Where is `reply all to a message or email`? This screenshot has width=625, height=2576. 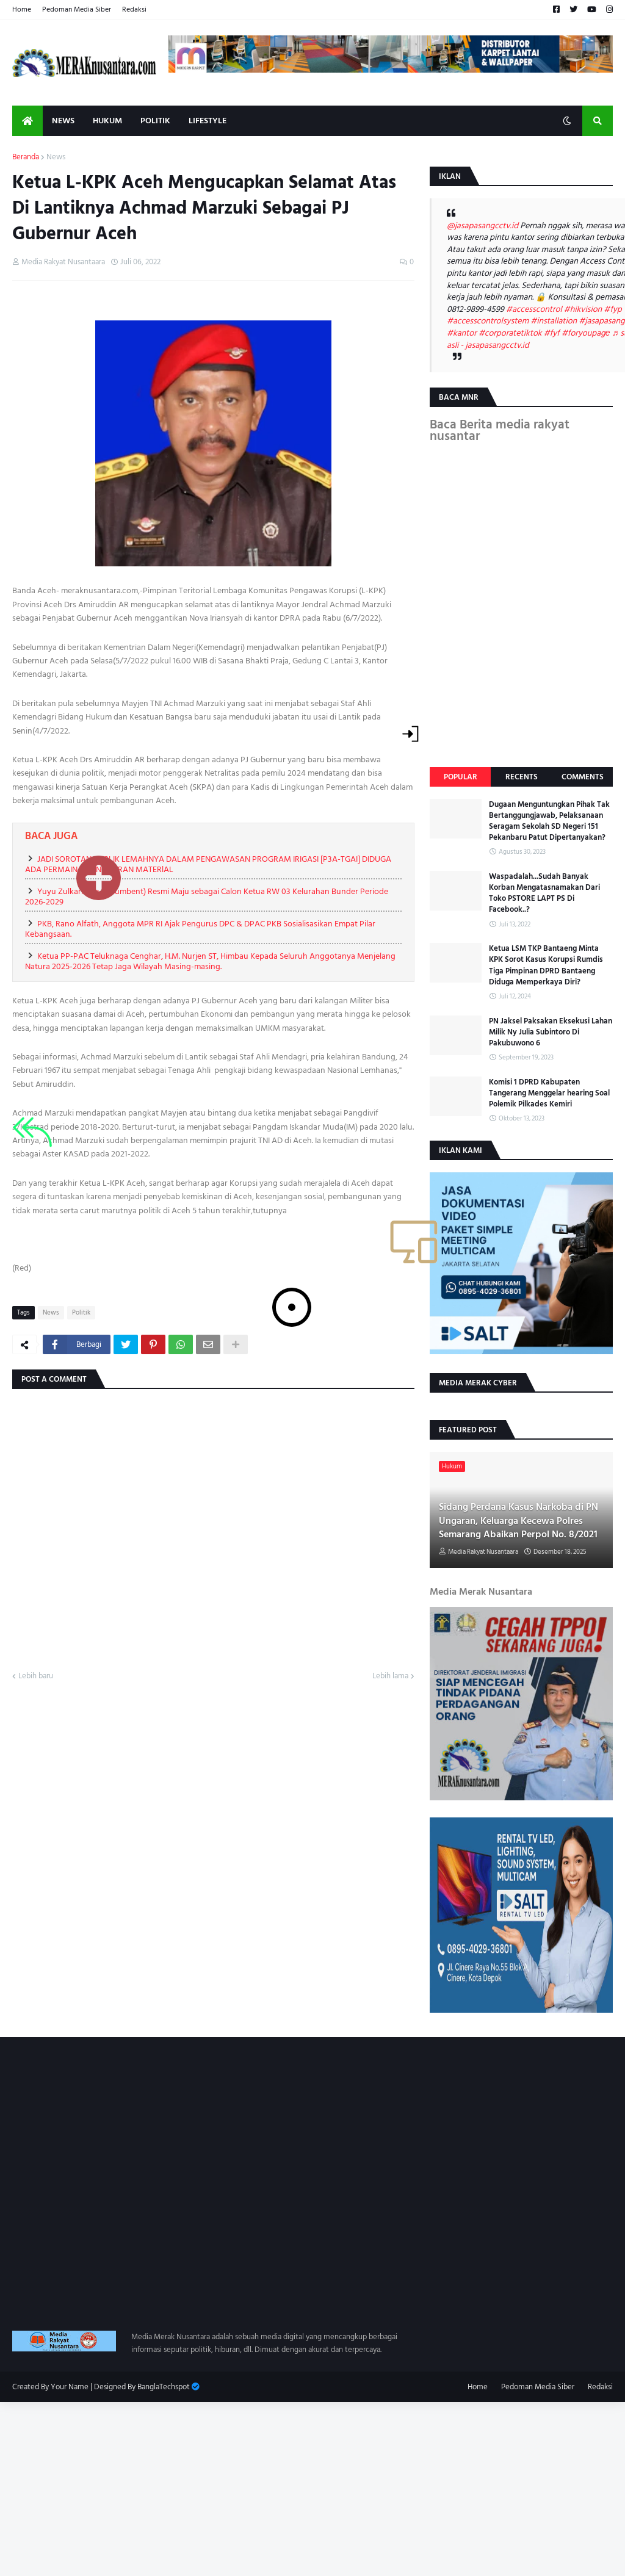
reply all to a message or email is located at coordinates (32, 1132).